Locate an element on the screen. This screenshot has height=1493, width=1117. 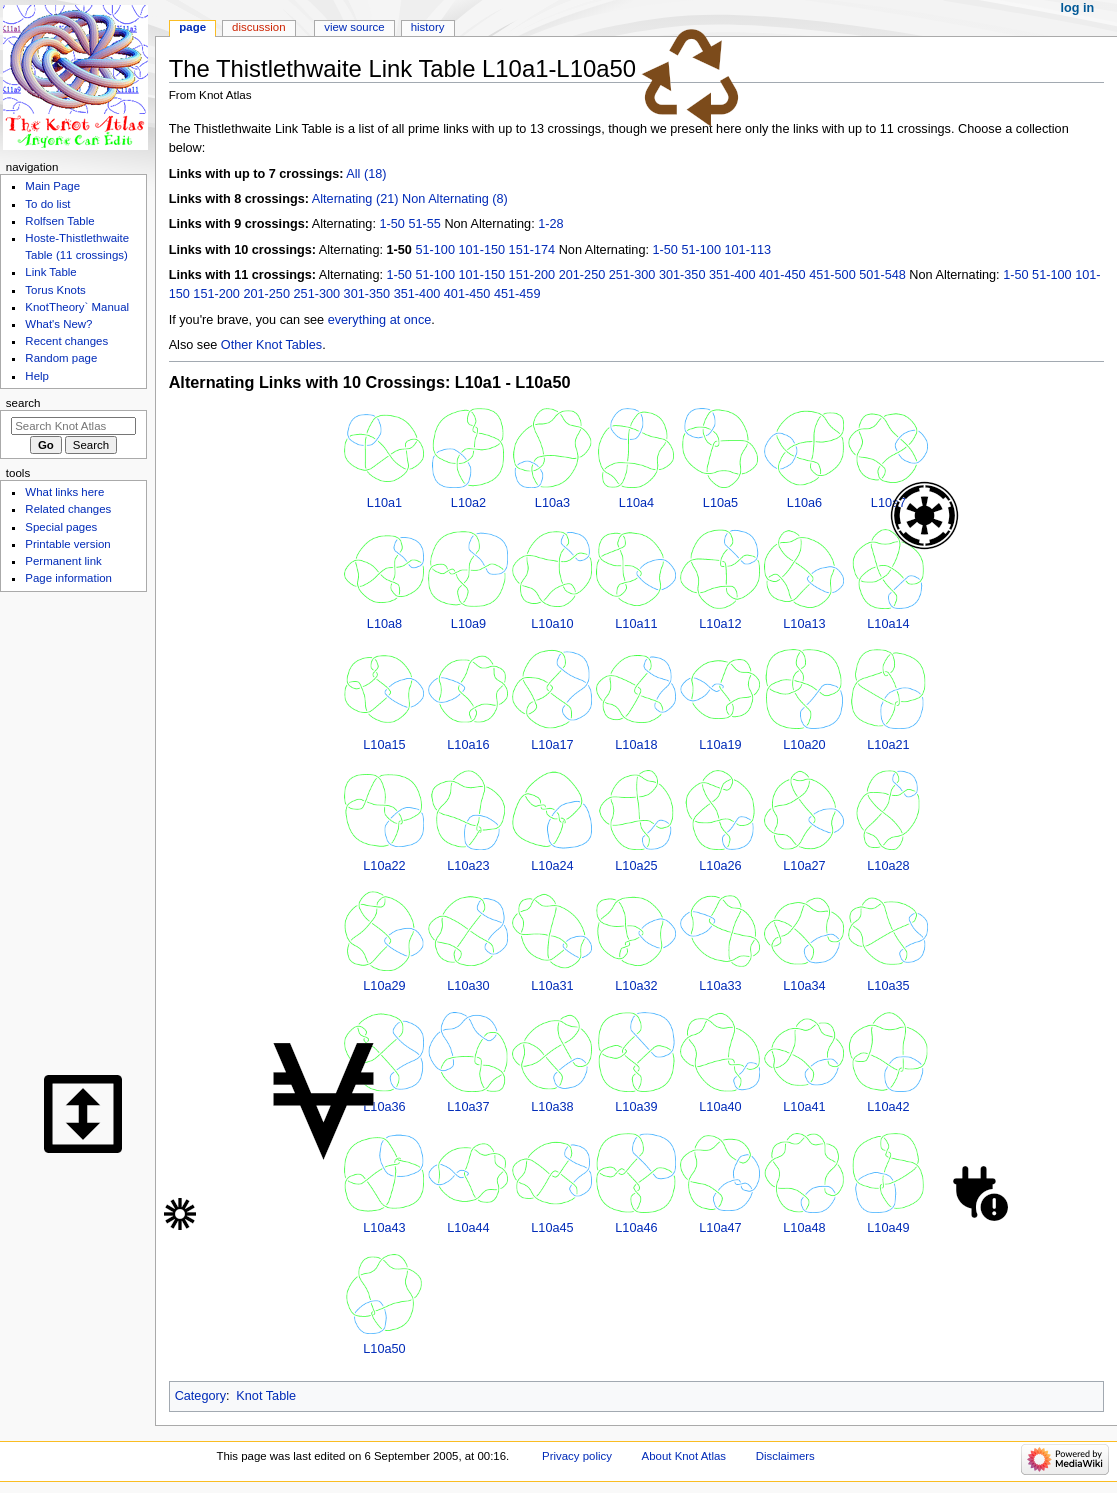
viacoin cryptocurrency logo is located at coordinates (323, 1101).